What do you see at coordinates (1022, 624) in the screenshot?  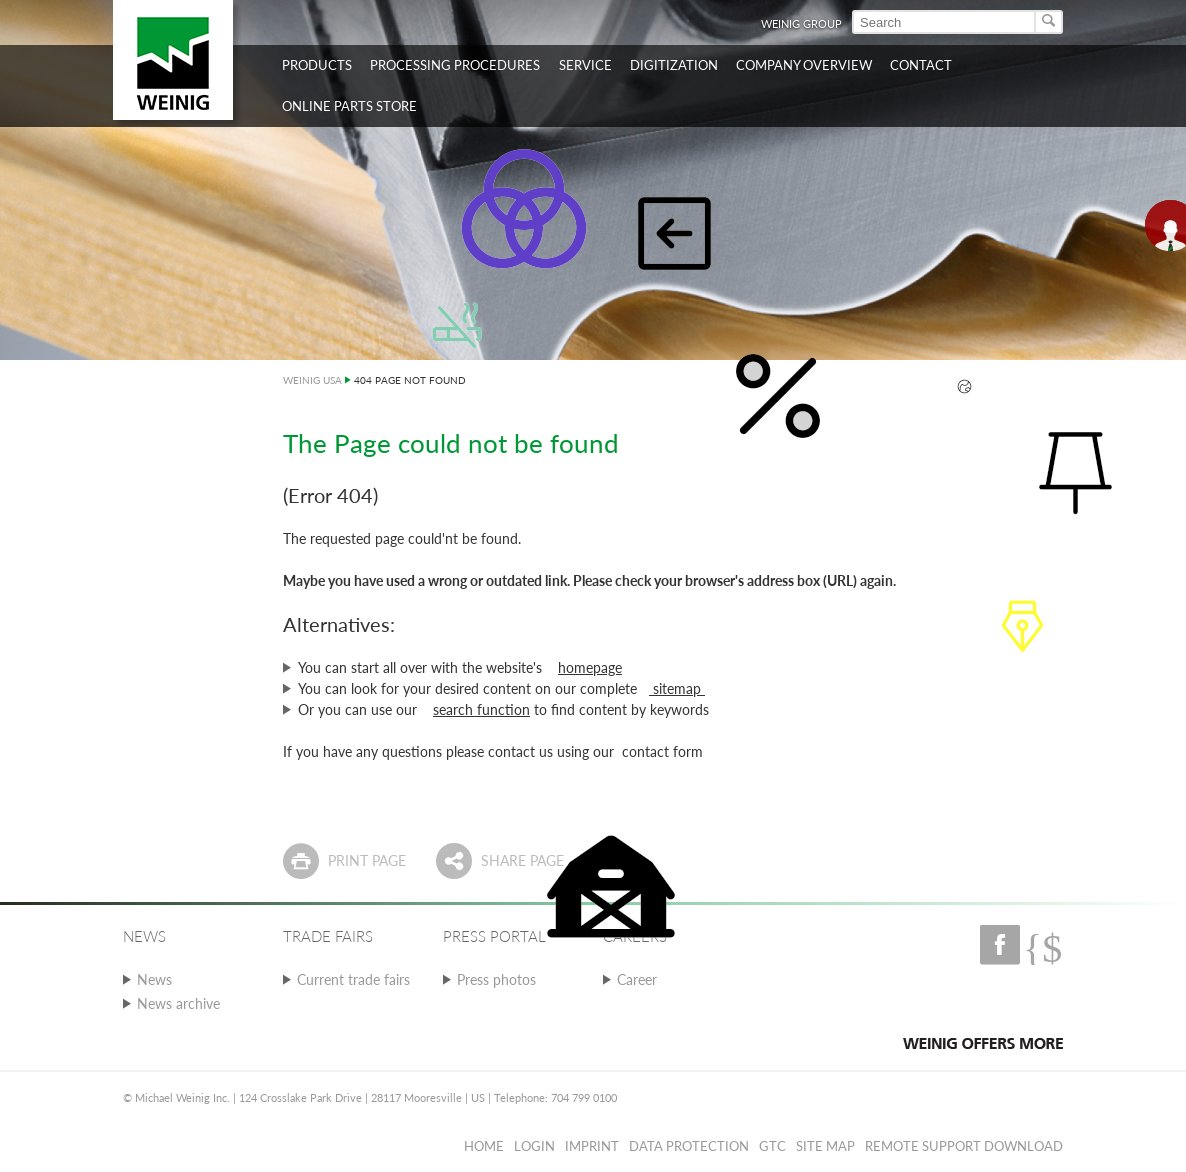 I see `access drawing or illustration tools` at bounding box center [1022, 624].